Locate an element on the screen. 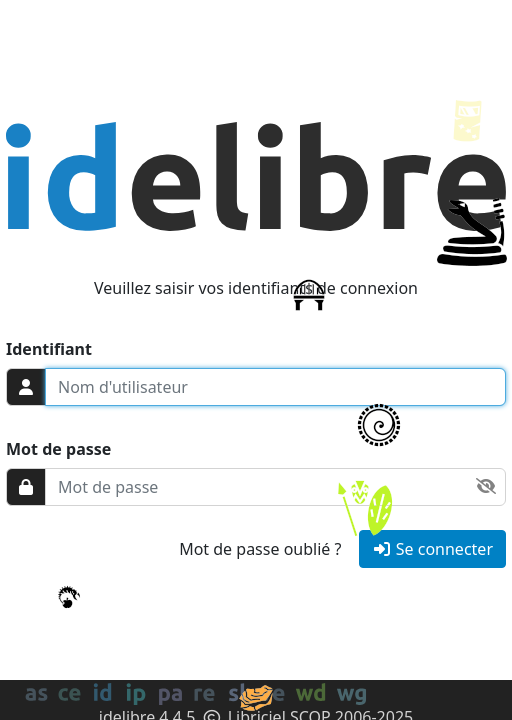 Image resolution: width=512 pixels, height=720 pixels. indicates danger or hazard warning is located at coordinates (472, 232).